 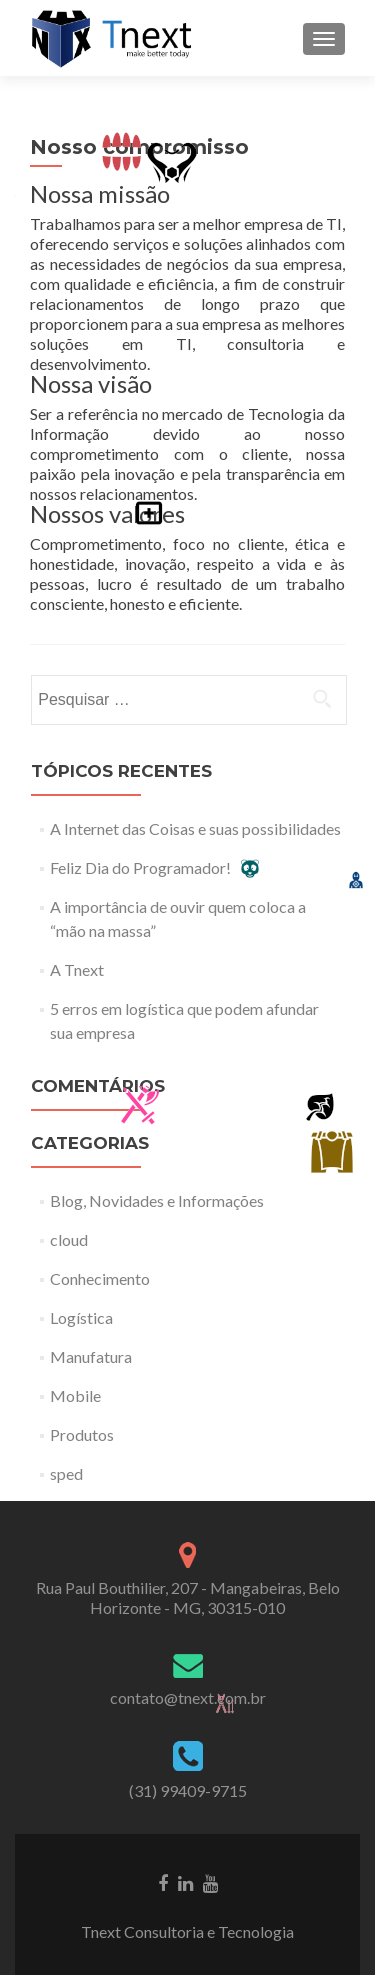 I want to click on access combat or battle features, so click(x=140, y=1105).